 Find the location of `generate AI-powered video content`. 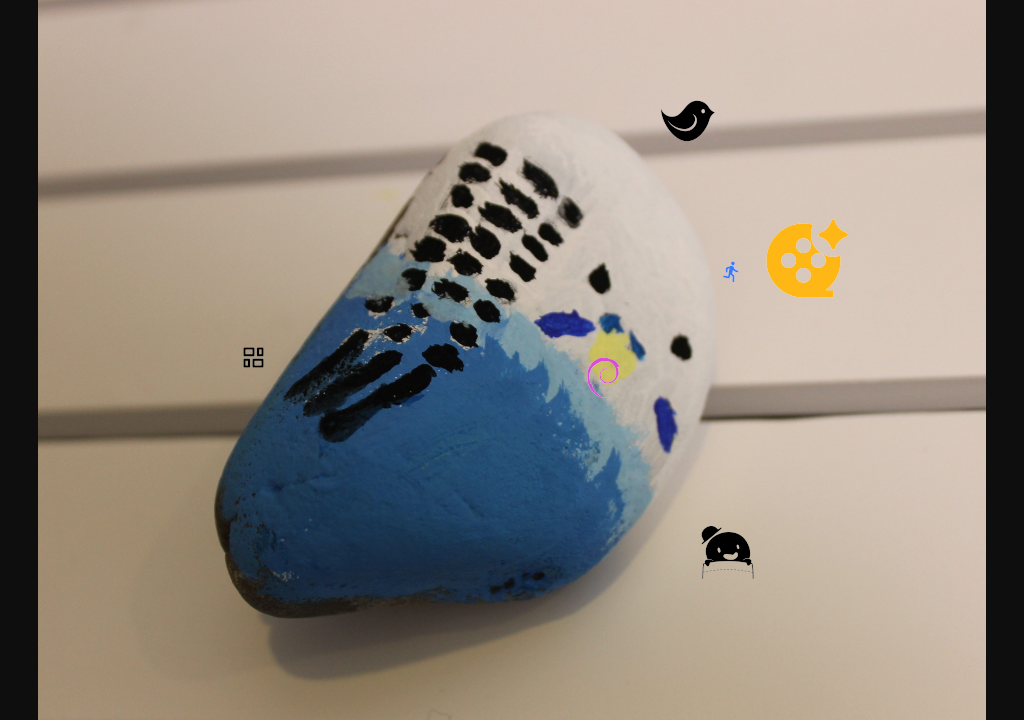

generate AI-powered video content is located at coordinates (803, 260).